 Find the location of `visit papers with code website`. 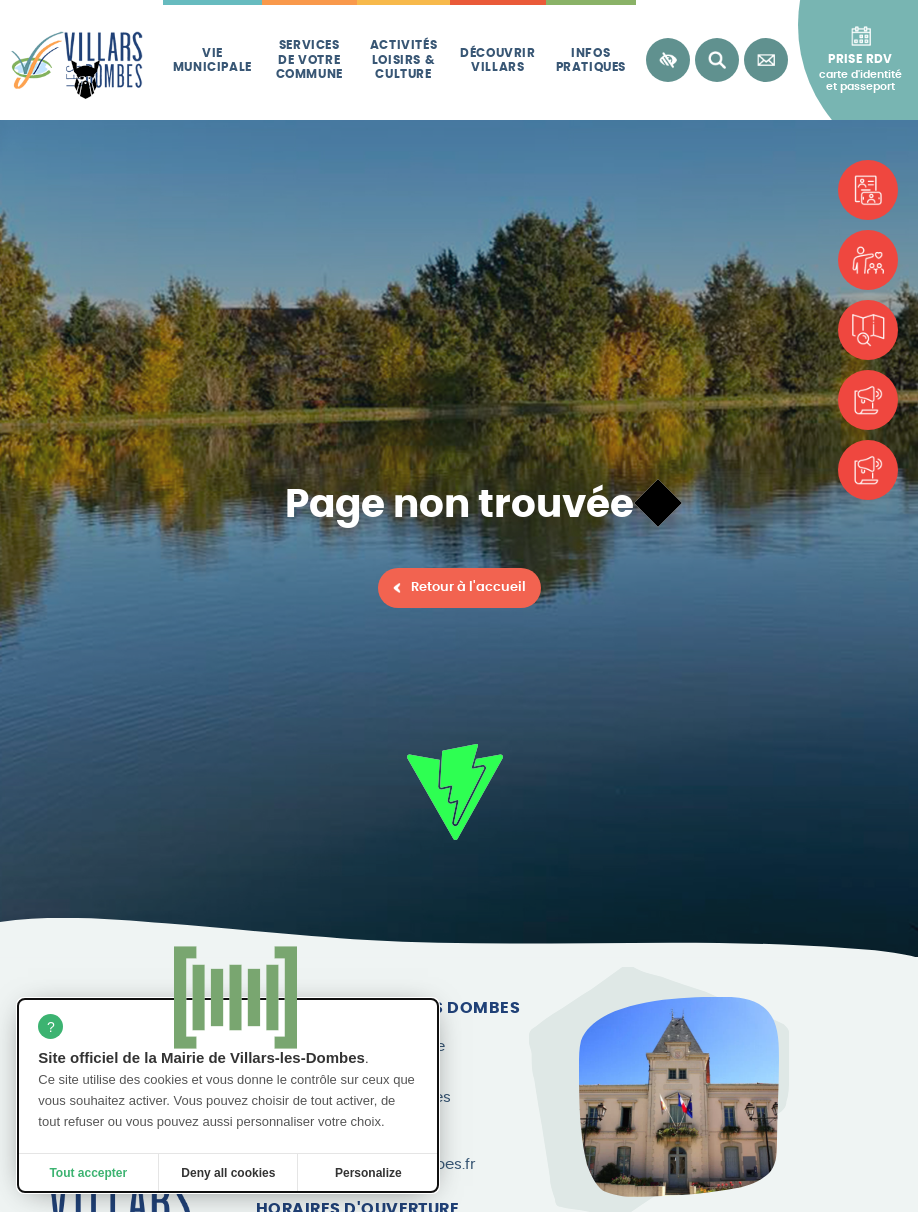

visit papers with code website is located at coordinates (235, 997).